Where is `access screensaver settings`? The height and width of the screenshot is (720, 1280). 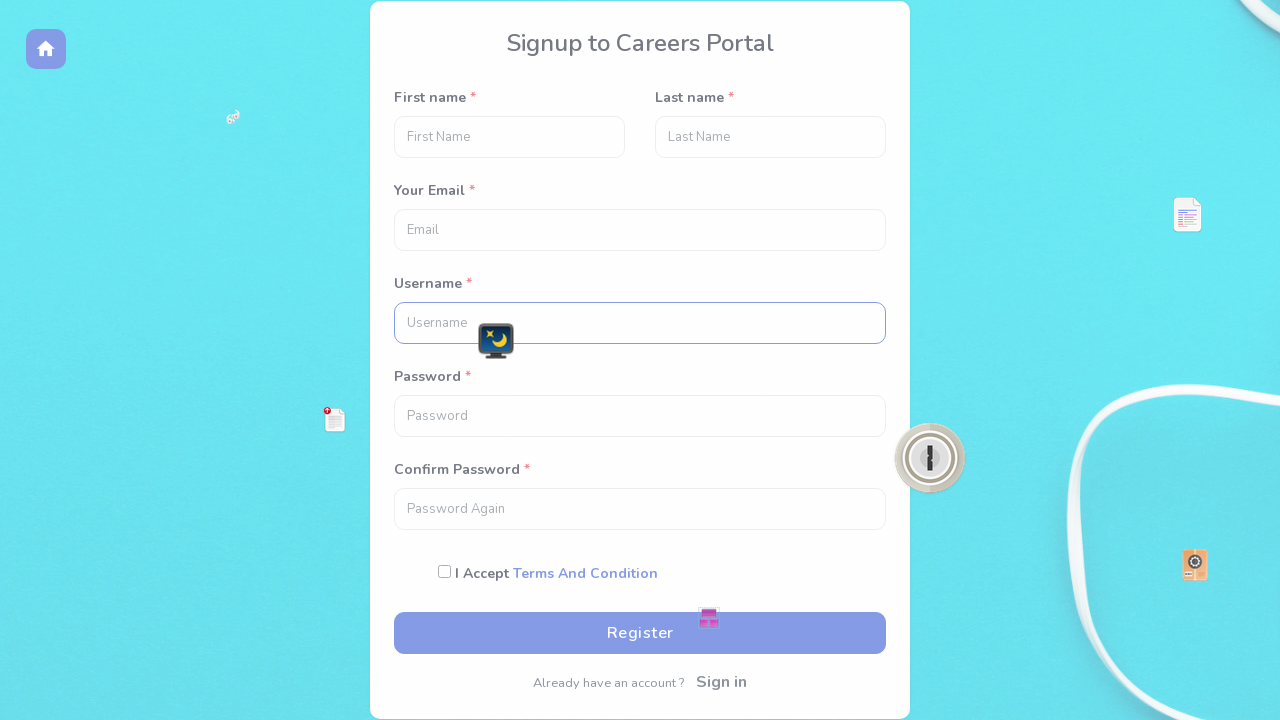 access screensaver settings is located at coordinates (496, 341).